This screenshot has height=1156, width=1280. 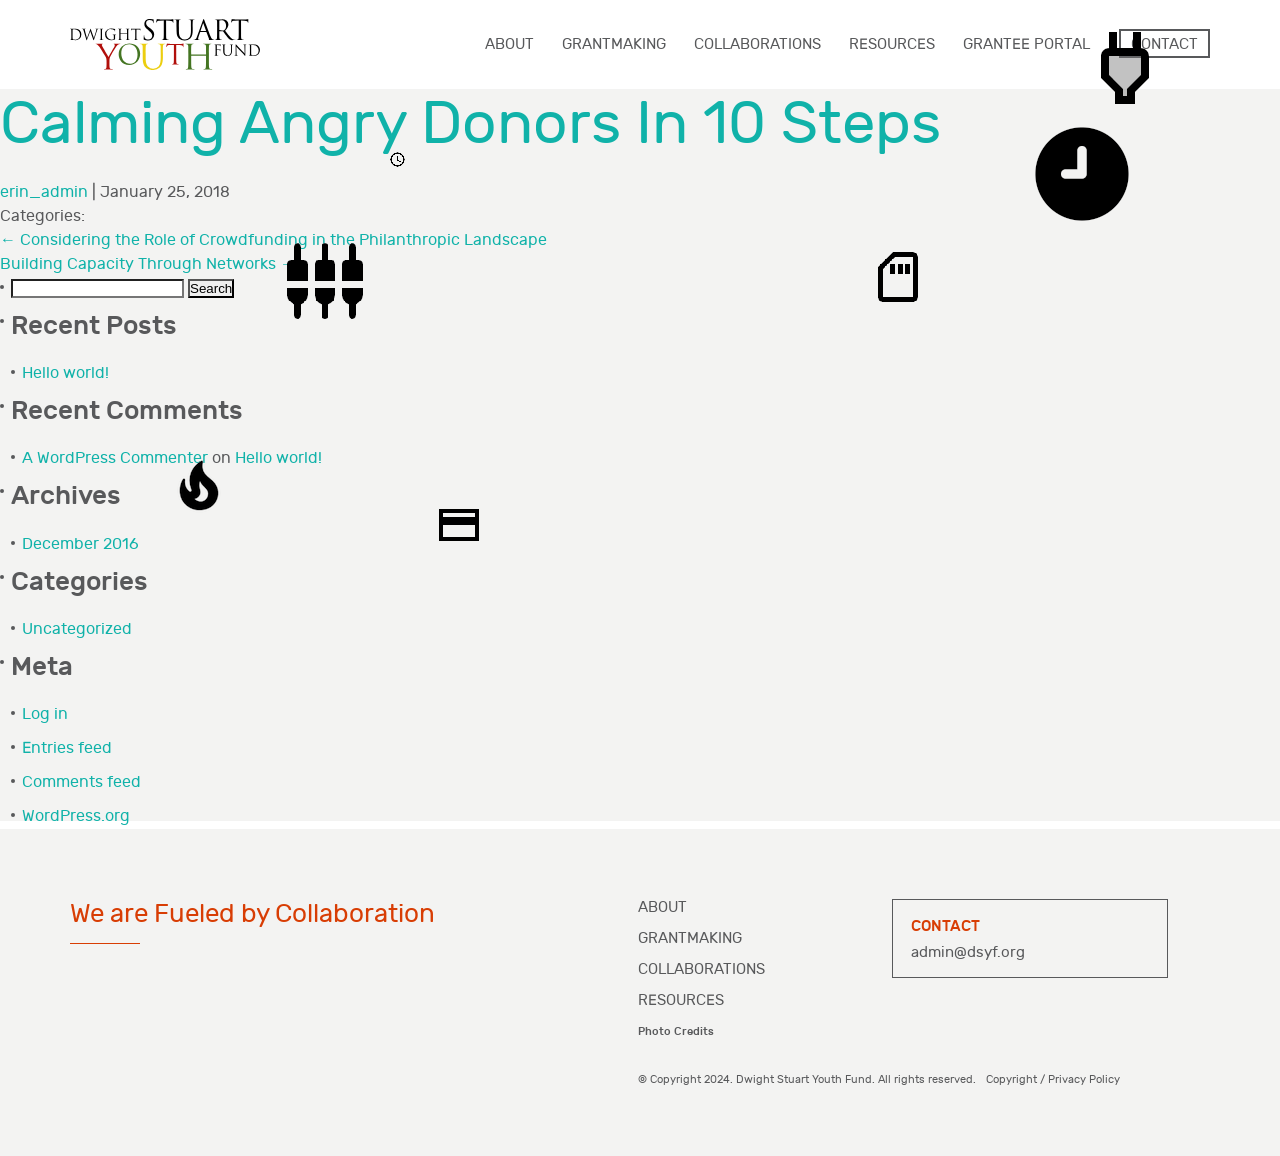 I want to click on access payment methods, so click(x=459, y=525).